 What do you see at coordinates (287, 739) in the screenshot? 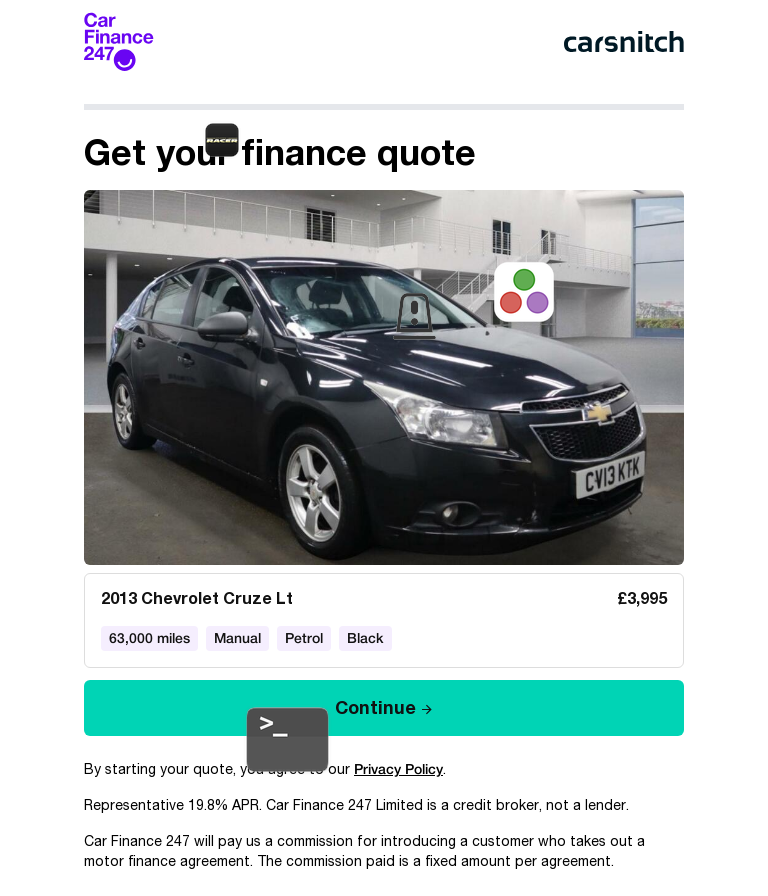
I see `open the terminal application` at bounding box center [287, 739].